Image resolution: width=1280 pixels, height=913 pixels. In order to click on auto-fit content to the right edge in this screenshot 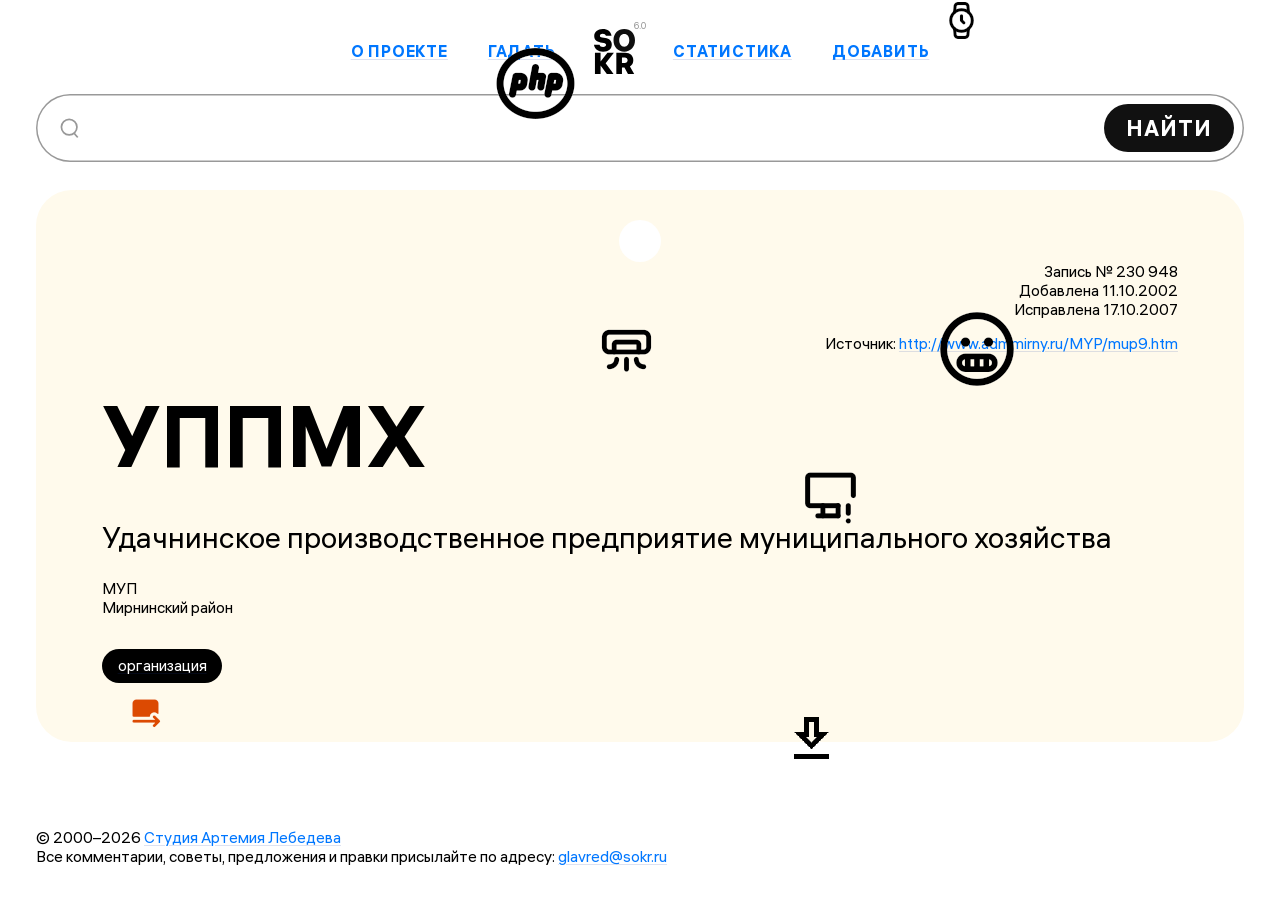, I will do `click(145, 712)`.